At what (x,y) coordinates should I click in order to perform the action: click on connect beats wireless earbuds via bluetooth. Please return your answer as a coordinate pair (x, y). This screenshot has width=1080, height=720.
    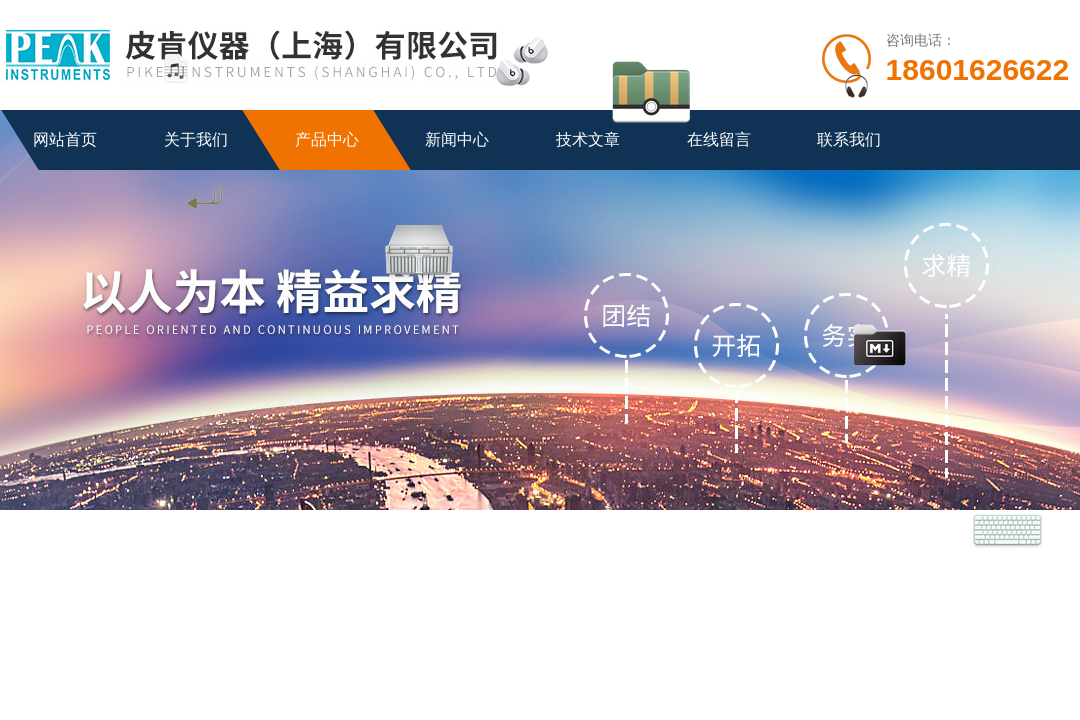
    Looking at the image, I should click on (522, 62).